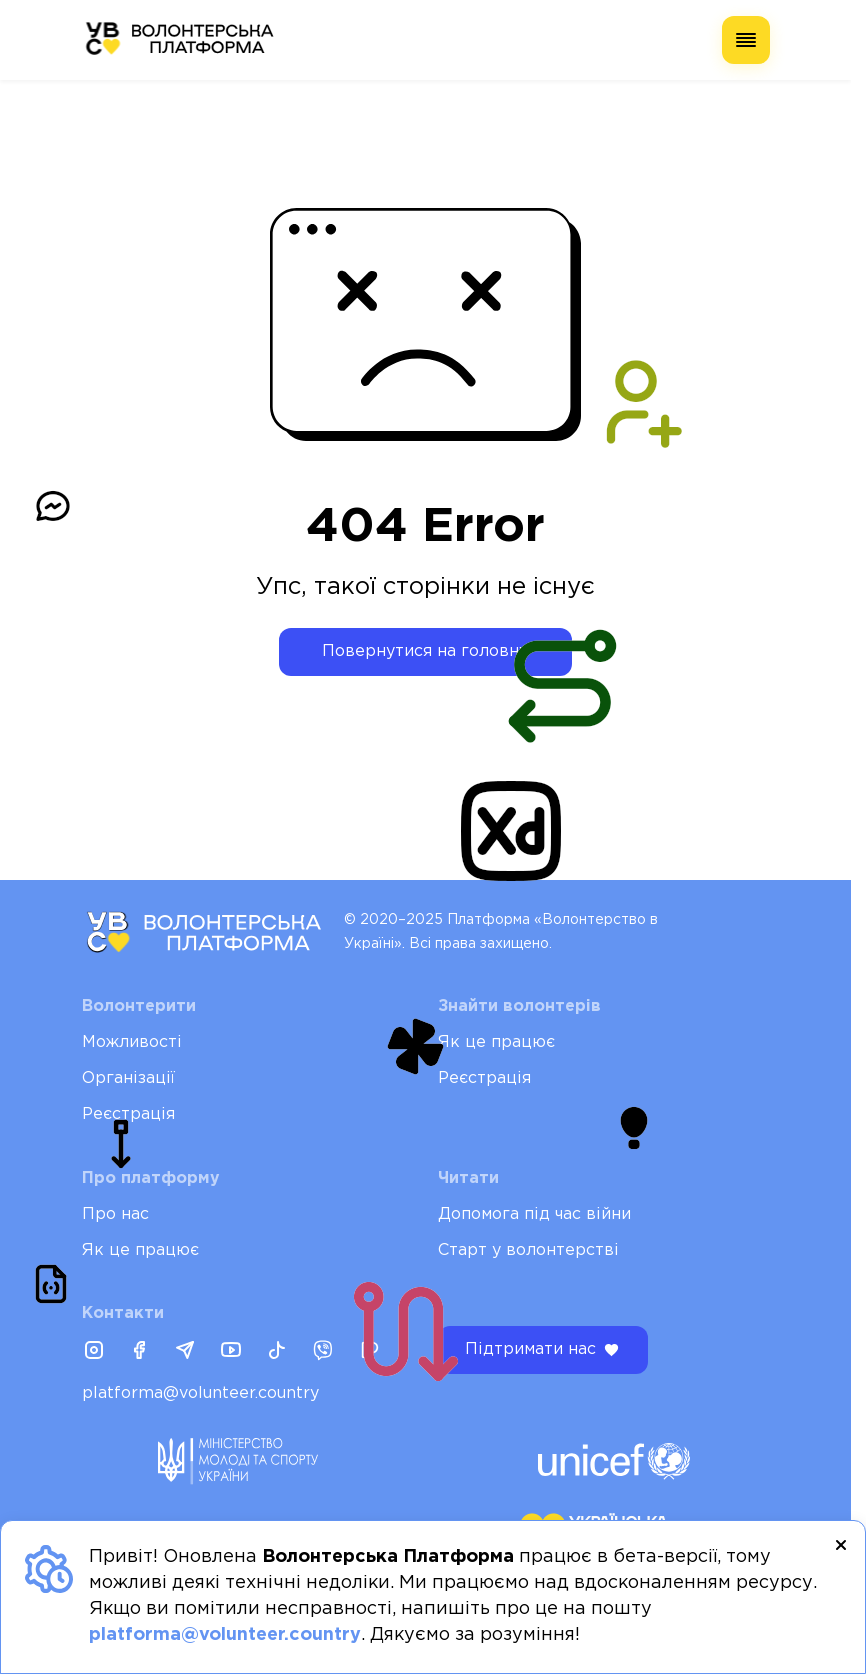  Describe the element at coordinates (415, 1046) in the screenshot. I see `adjust car ventilation settings` at that location.